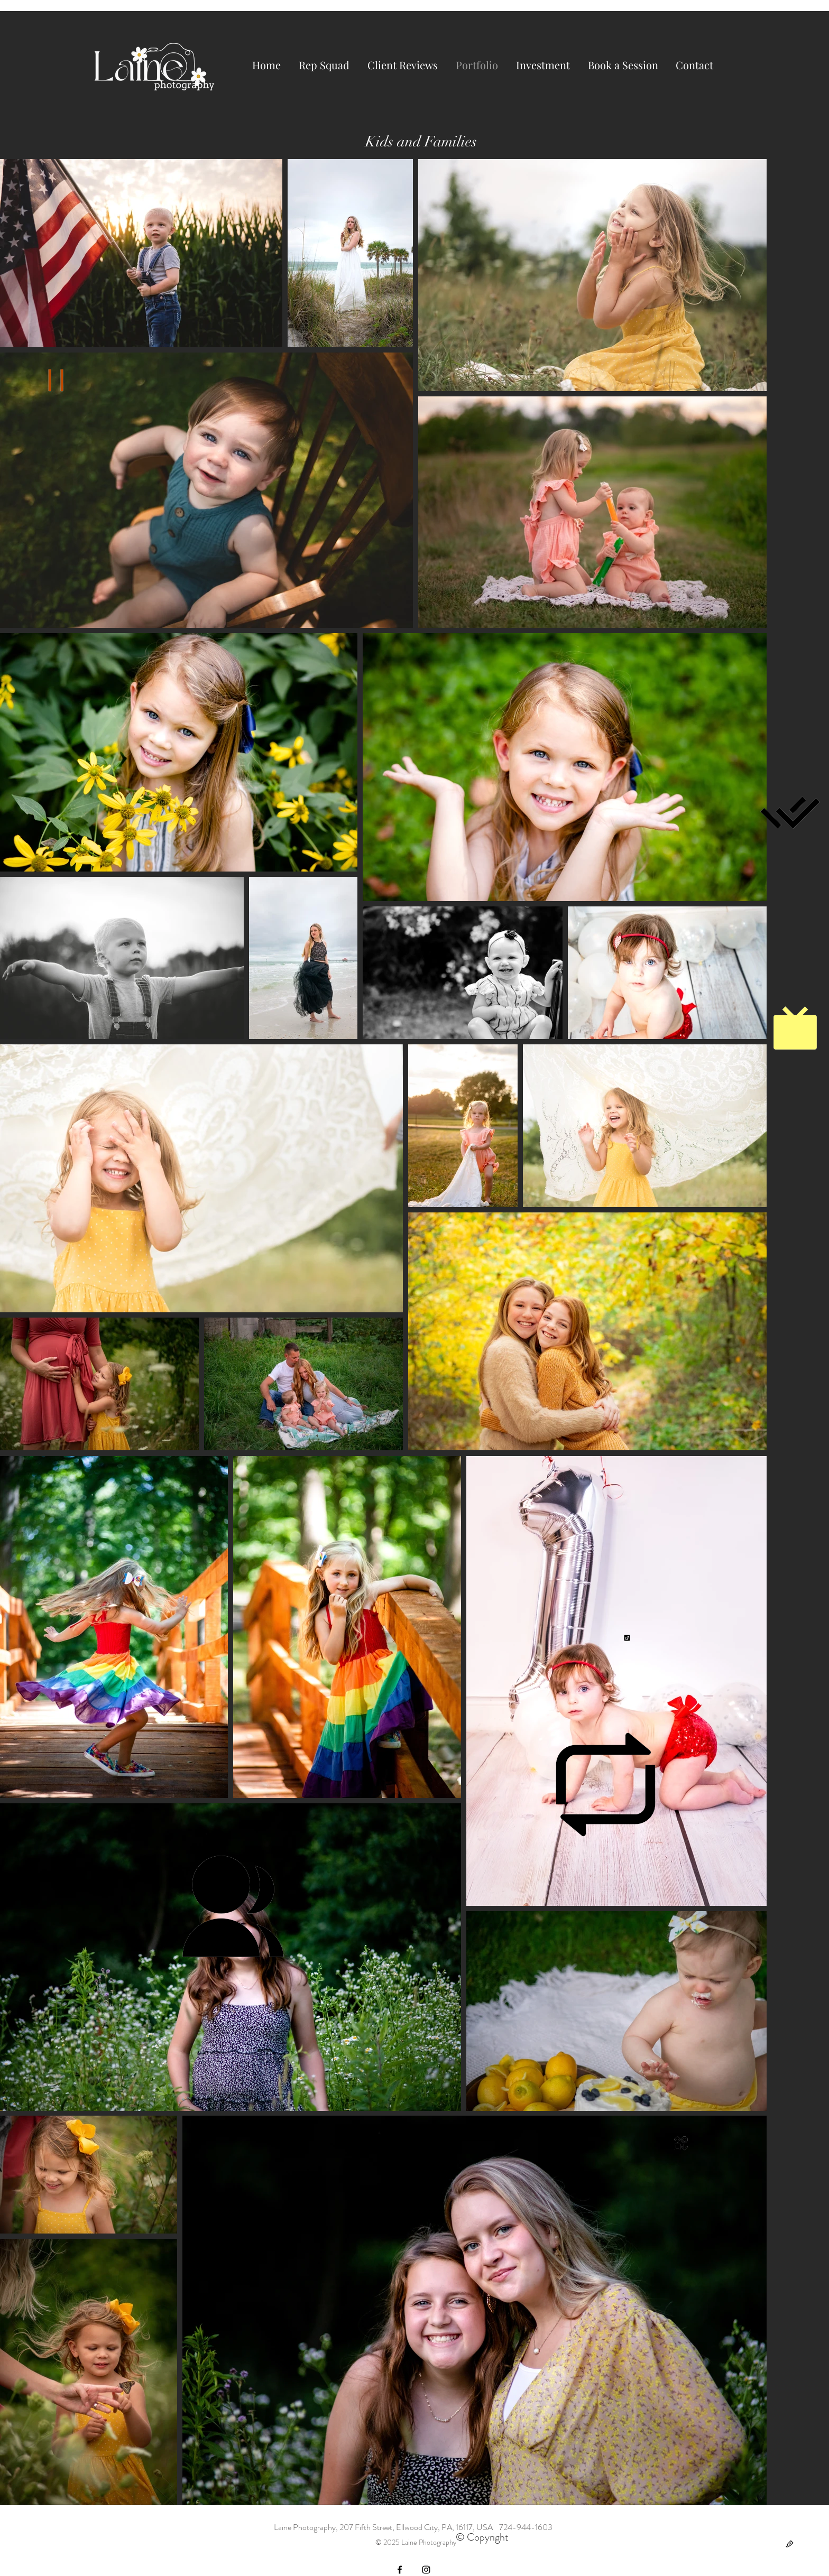 This screenshot has width=829, height=2576. I want to click on swap or exchange items, so click(681, 2143).